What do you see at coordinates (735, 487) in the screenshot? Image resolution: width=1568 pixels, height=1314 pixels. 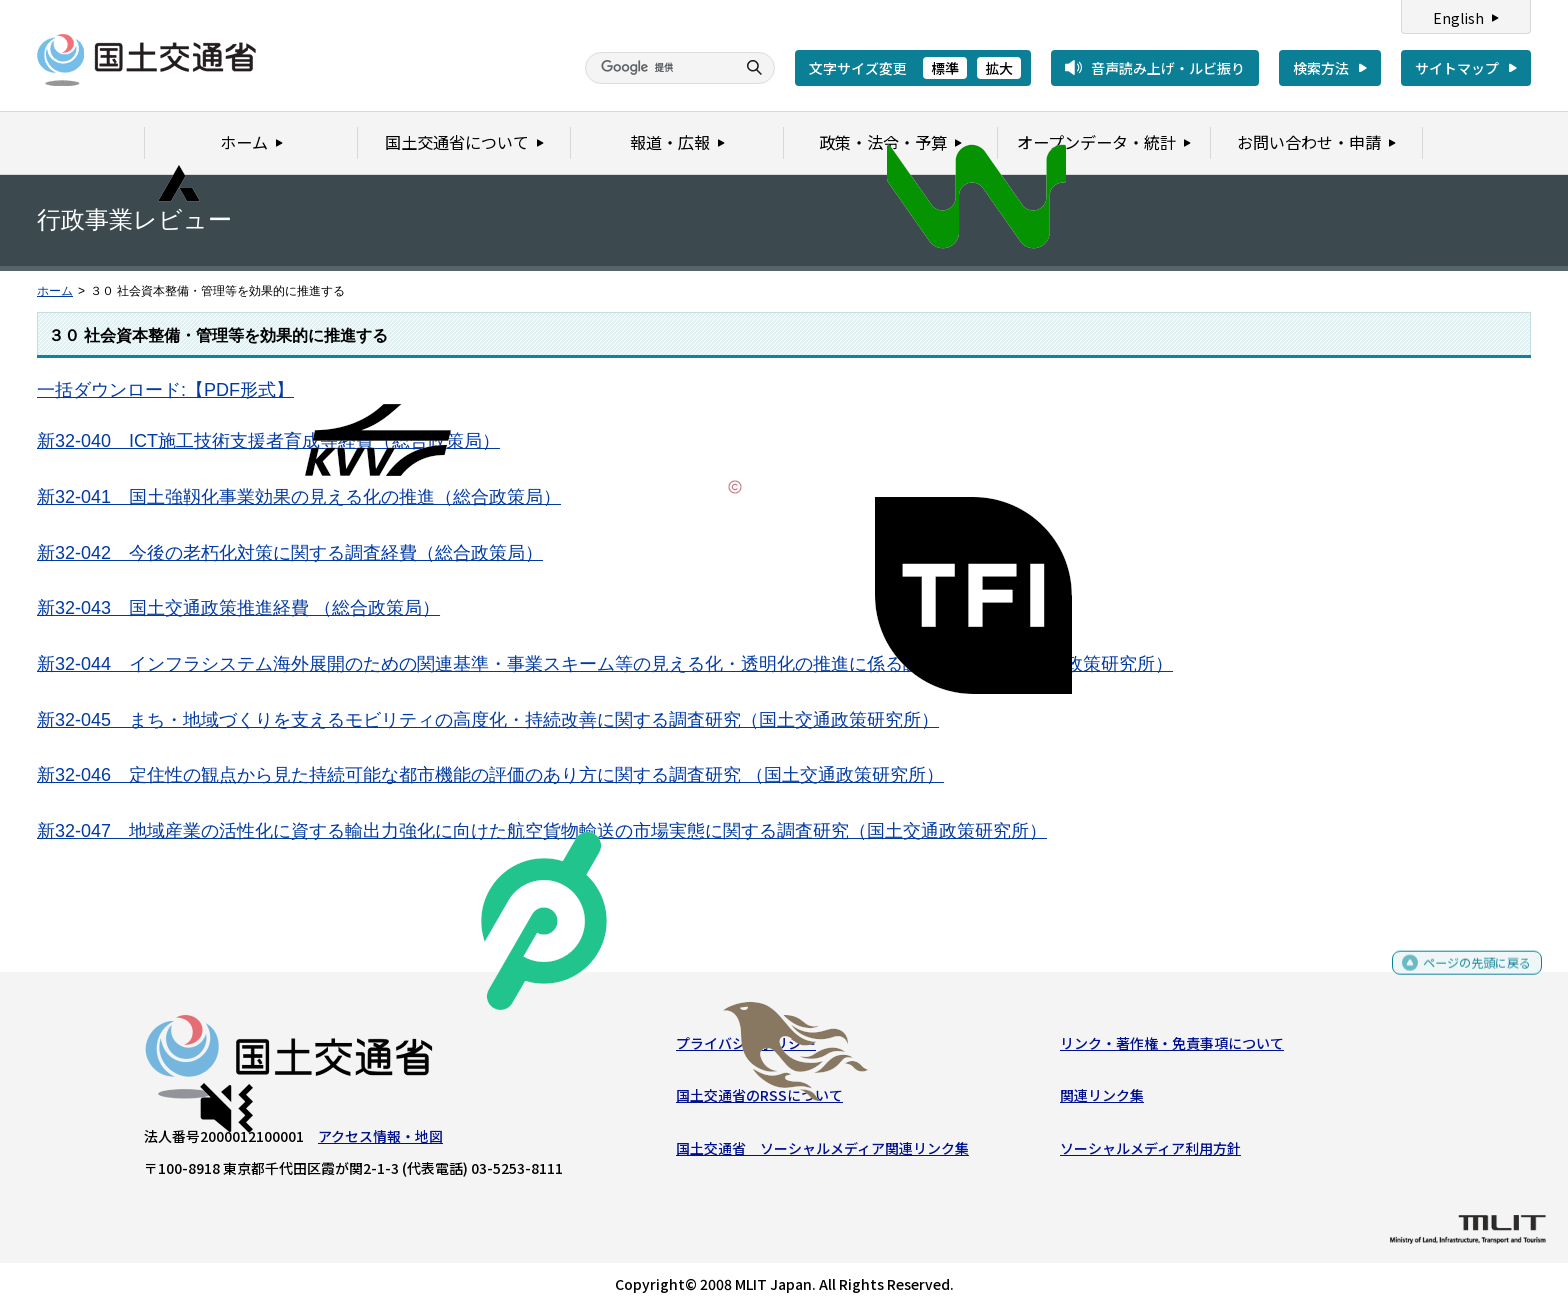 I see `indicates copyrighted content` at bounding box center [735, 487].